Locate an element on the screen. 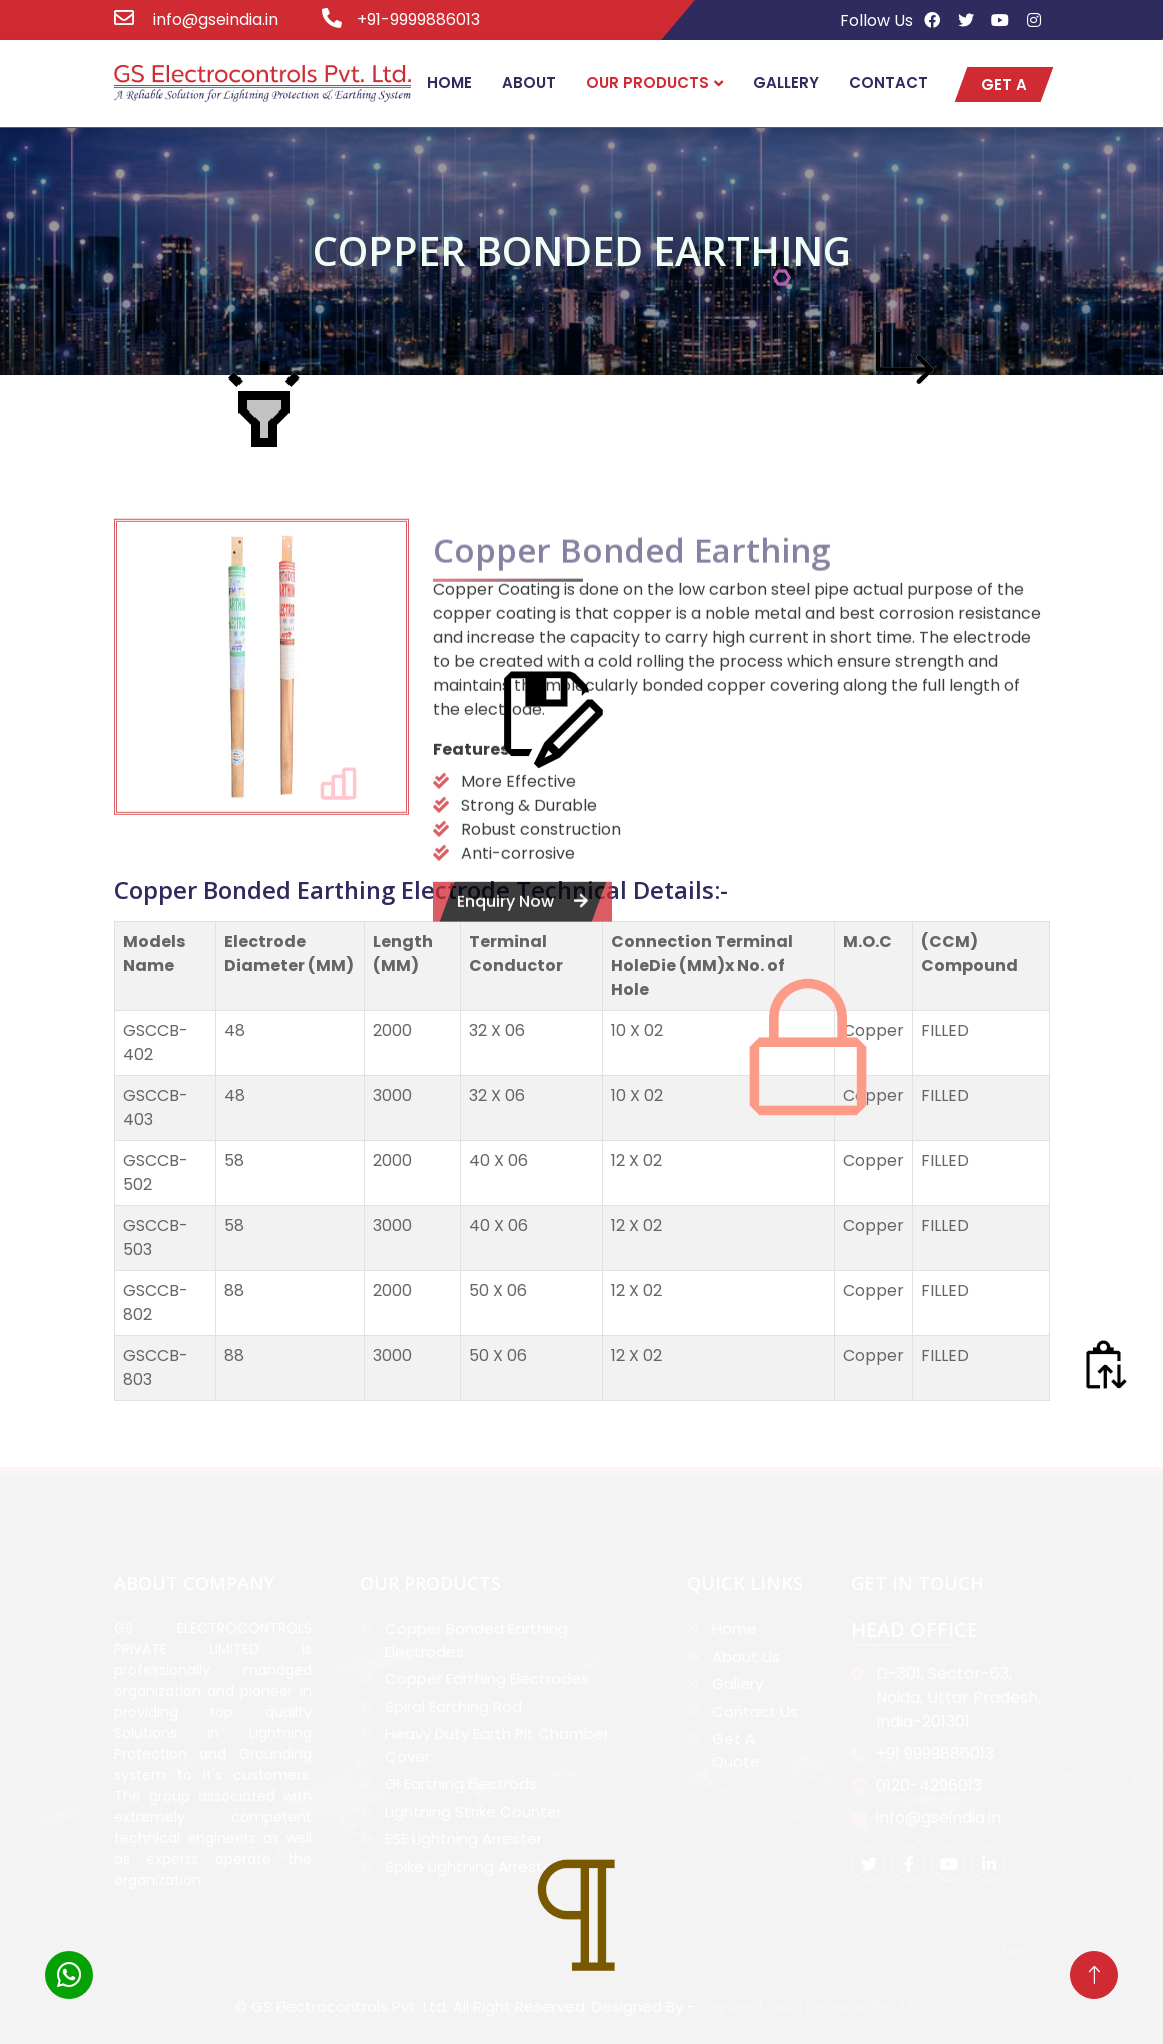 The image size is (1163, 2044). copy to clipboard is located at coordinates (1103, 1364).